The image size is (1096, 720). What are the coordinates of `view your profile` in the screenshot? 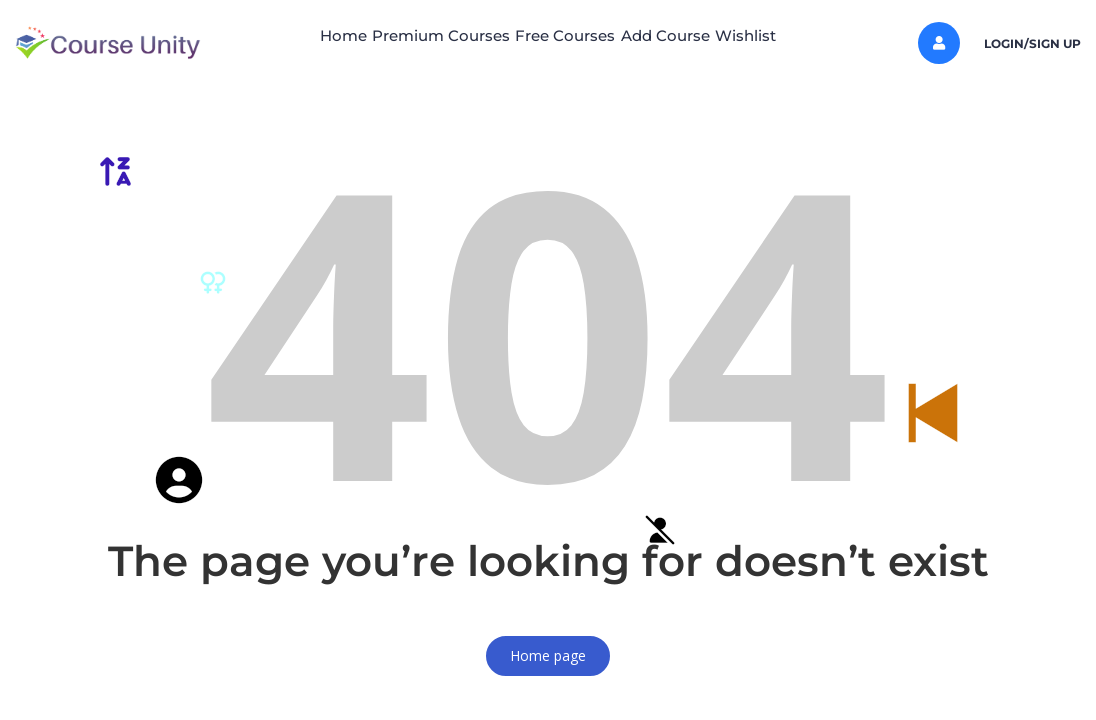 It's located at (179, 480).